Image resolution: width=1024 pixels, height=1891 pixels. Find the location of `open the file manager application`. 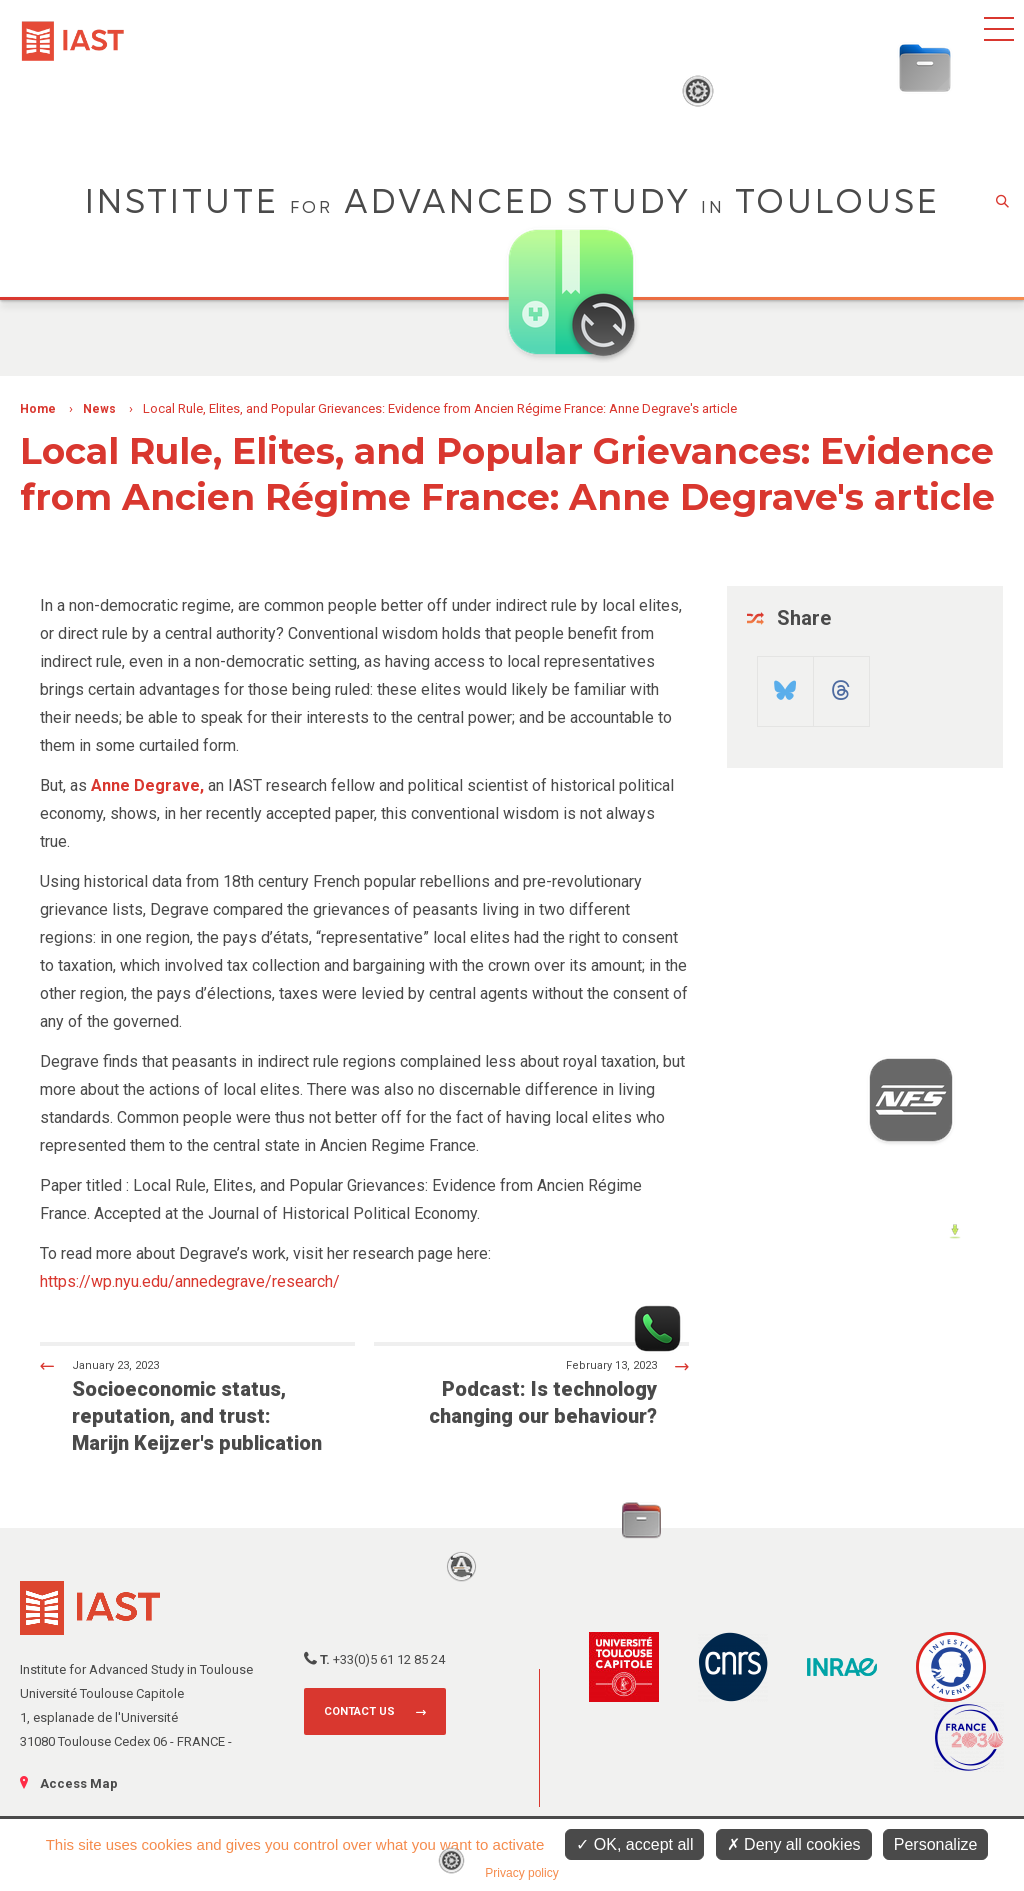

open the file manager application is located at coordinates (925, 68).